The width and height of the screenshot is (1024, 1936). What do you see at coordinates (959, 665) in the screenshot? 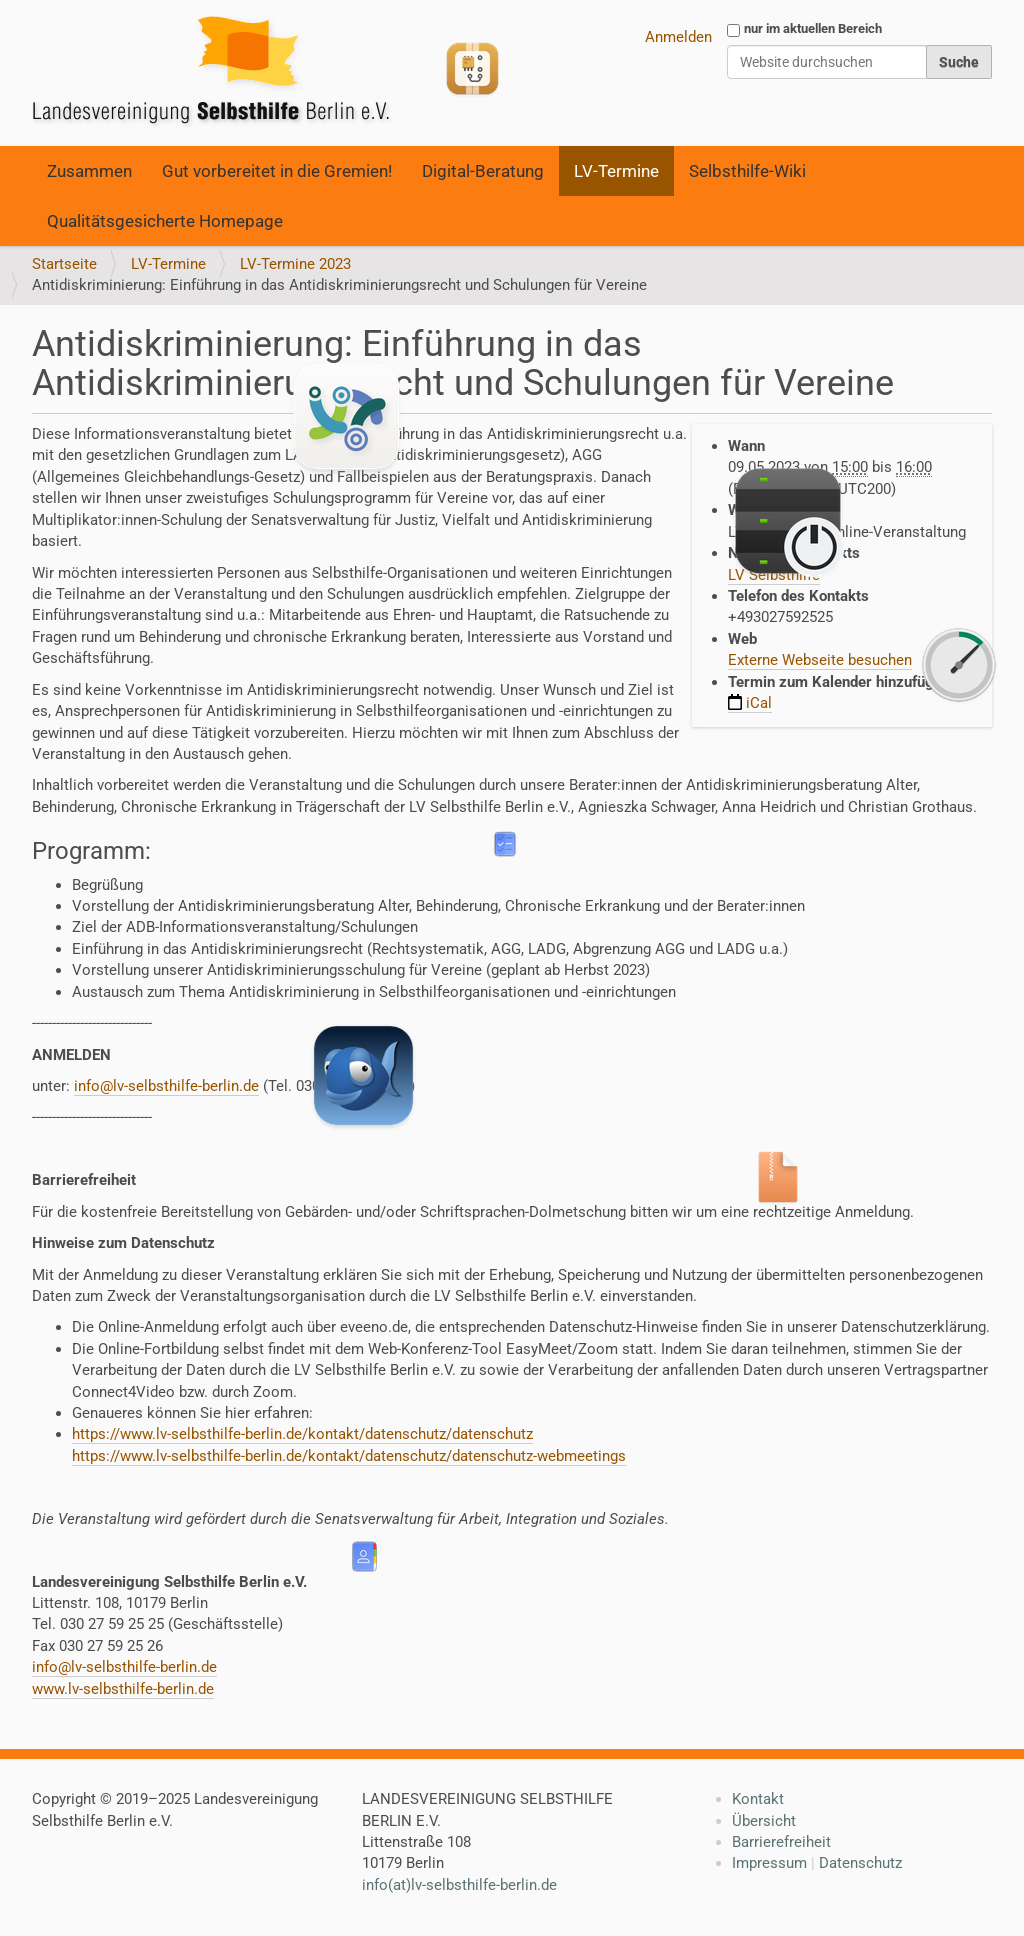
I see `open sysprof system profiler` at bounding box center [959, 665].